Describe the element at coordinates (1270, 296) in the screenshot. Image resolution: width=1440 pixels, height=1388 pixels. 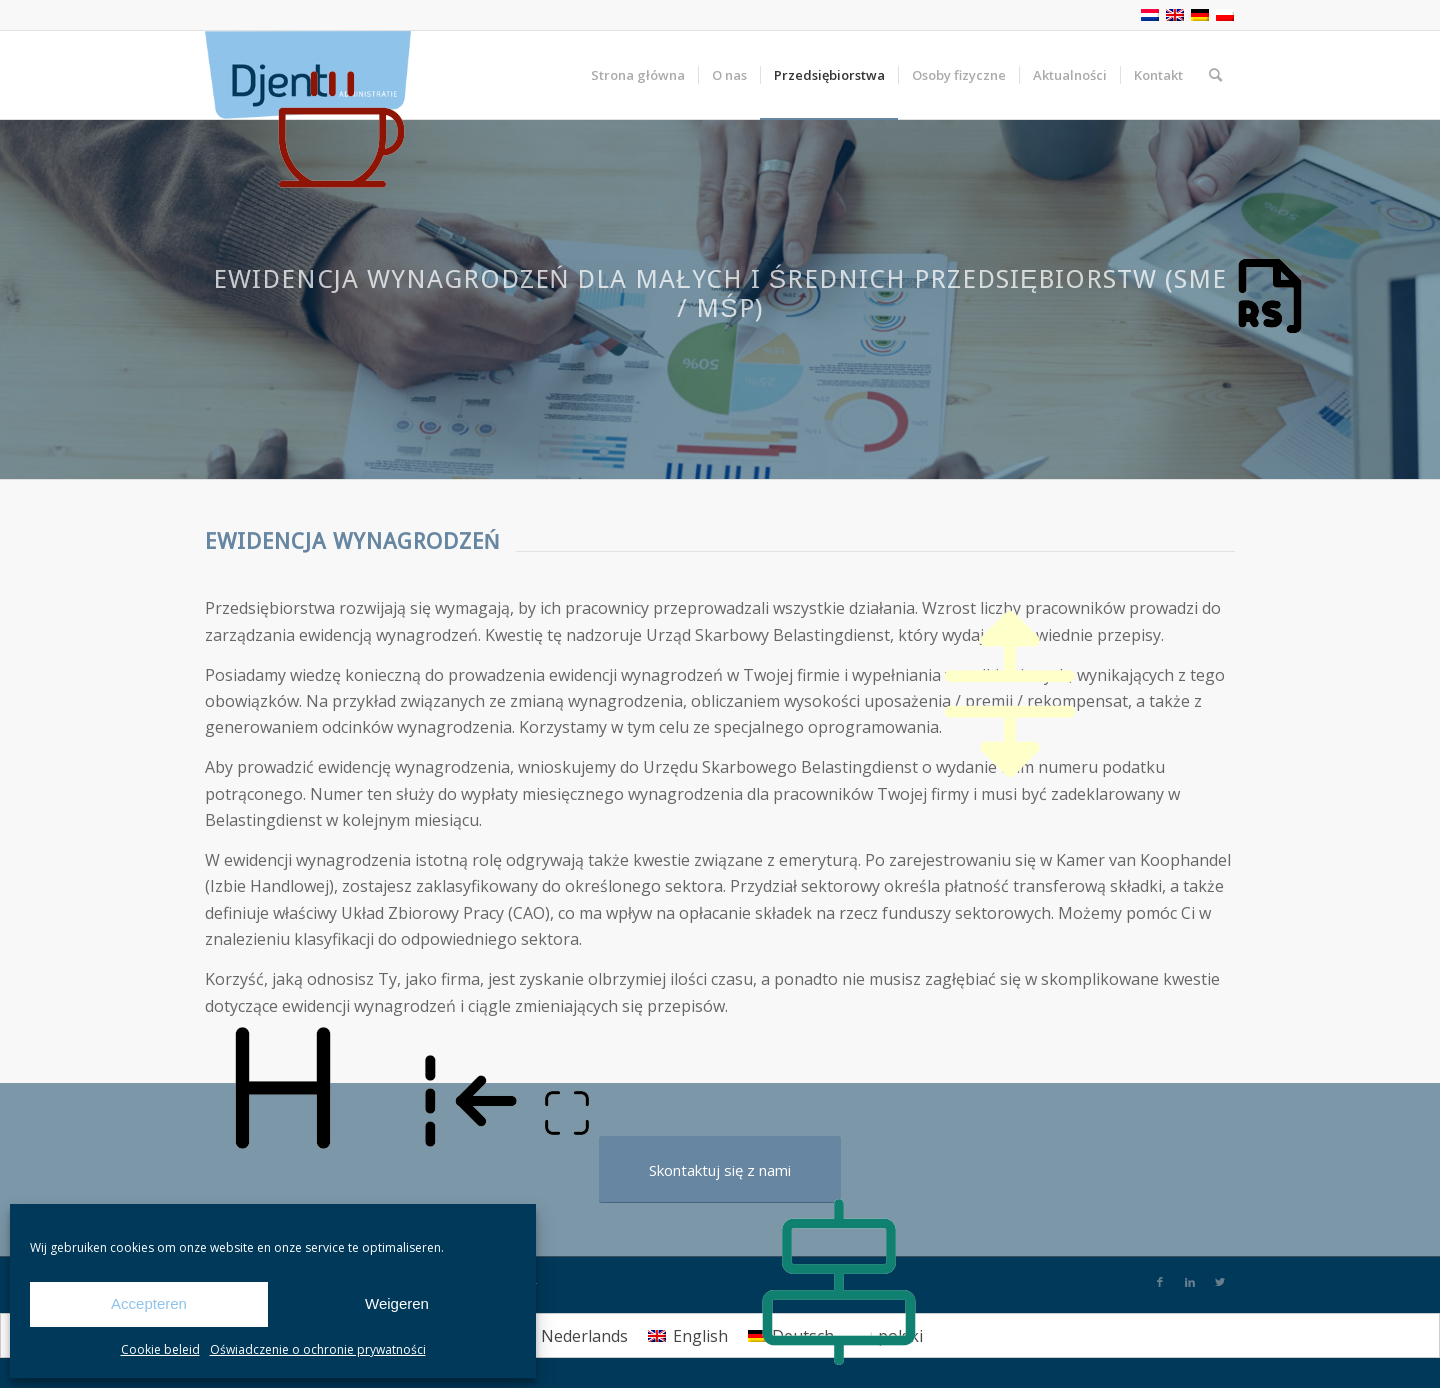
I see `a Rust source code file` at that location.